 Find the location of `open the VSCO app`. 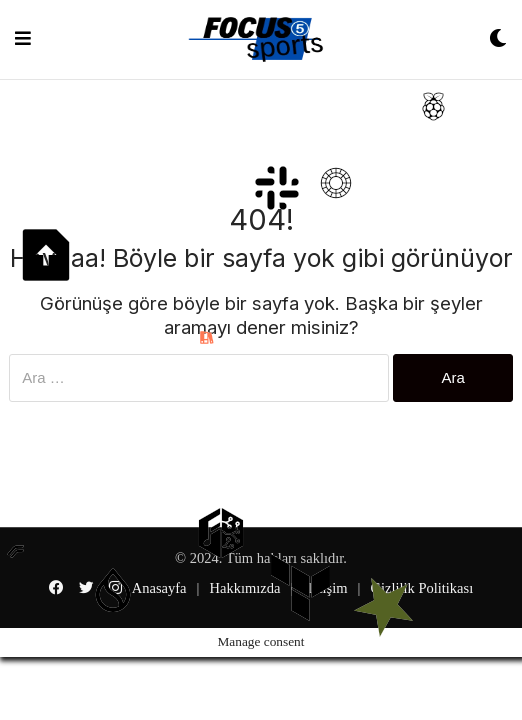

open the VSCO app is located at coordinates (336, 183).